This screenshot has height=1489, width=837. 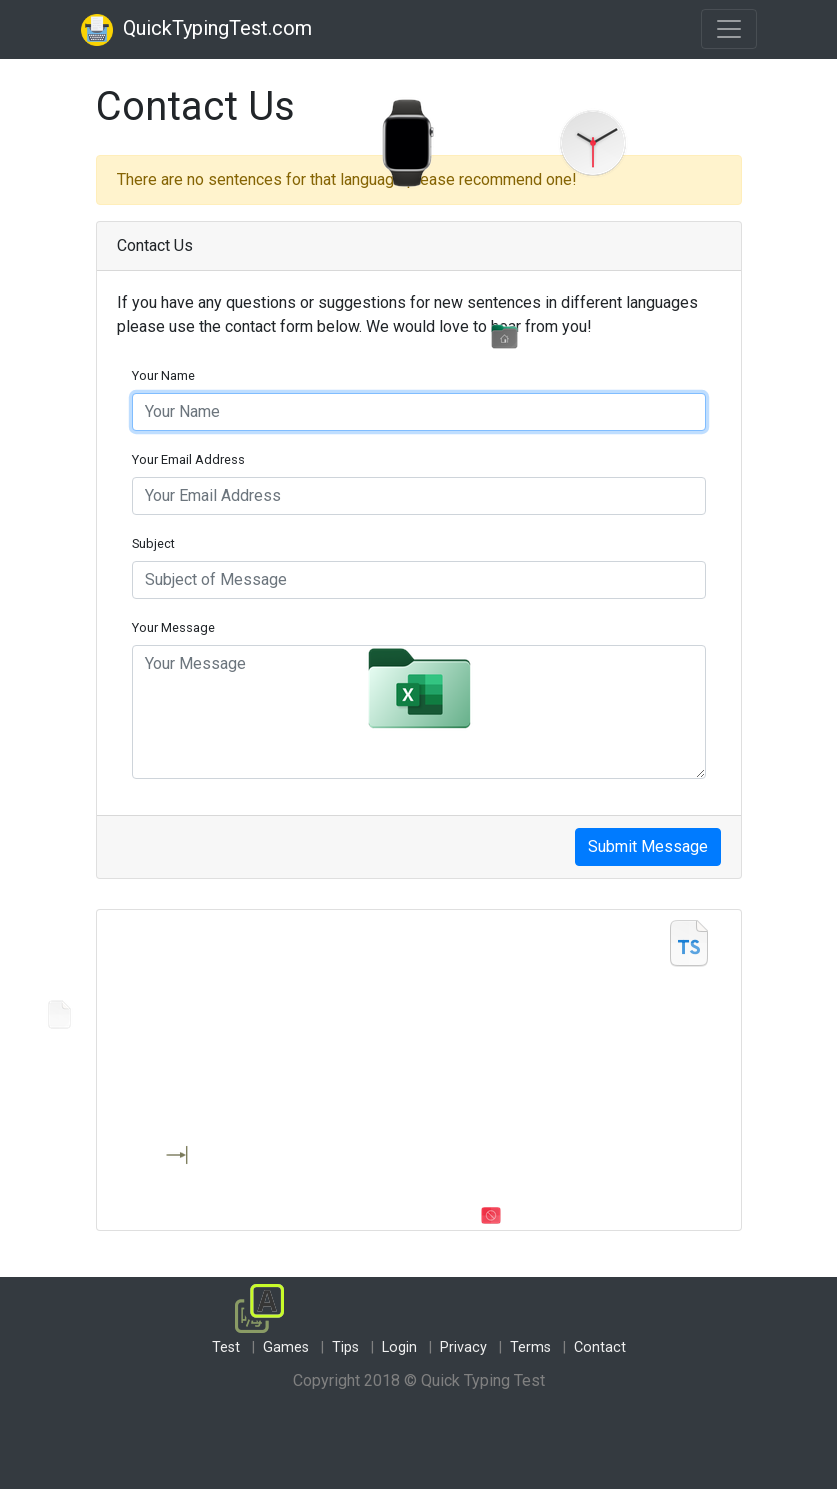 I want to click on go to the last item or page, so click(x=177, y=1155).